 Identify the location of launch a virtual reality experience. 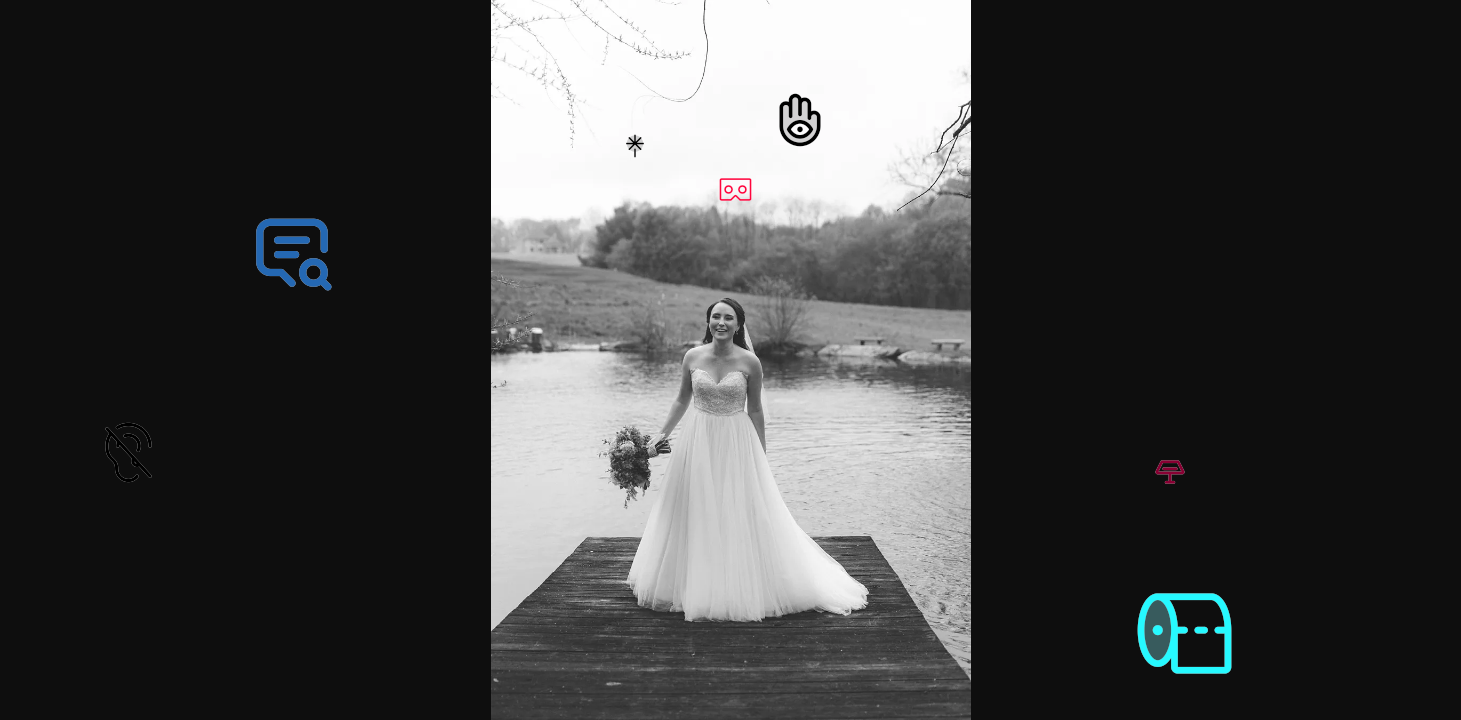
(735, 189).